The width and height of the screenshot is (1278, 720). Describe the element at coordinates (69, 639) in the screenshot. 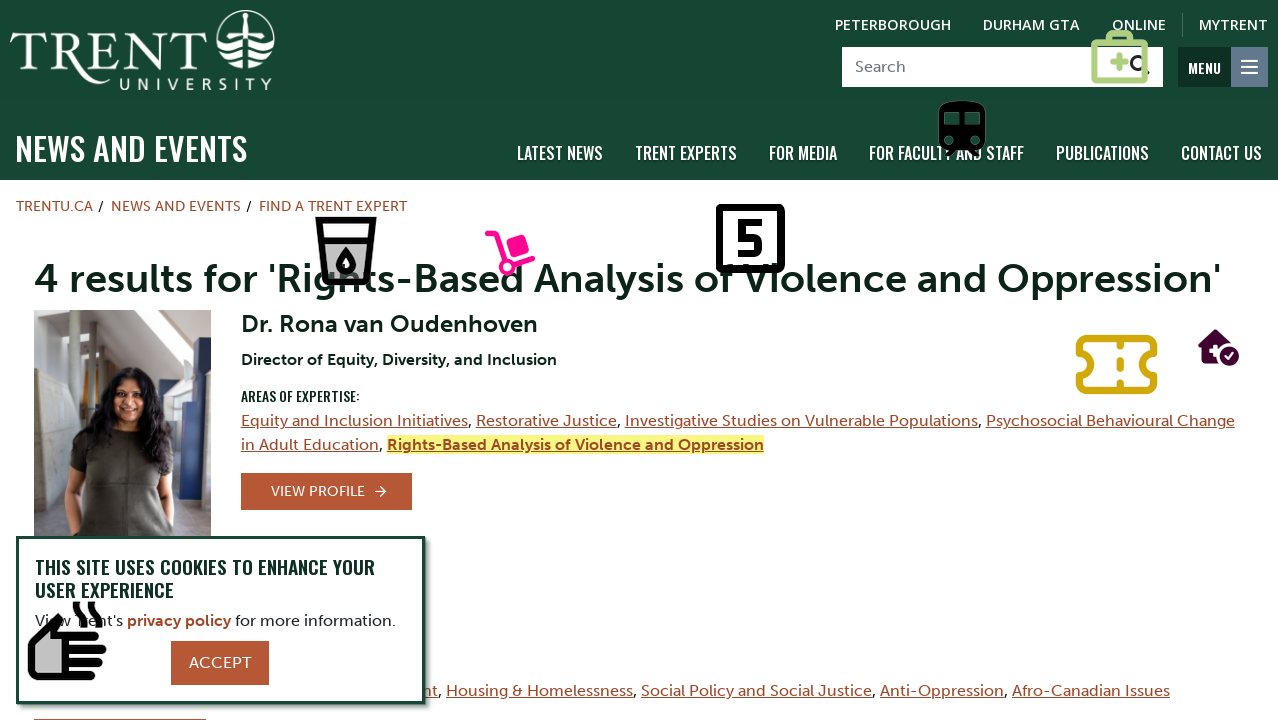

I see `hand dryer available in this location` at that location.